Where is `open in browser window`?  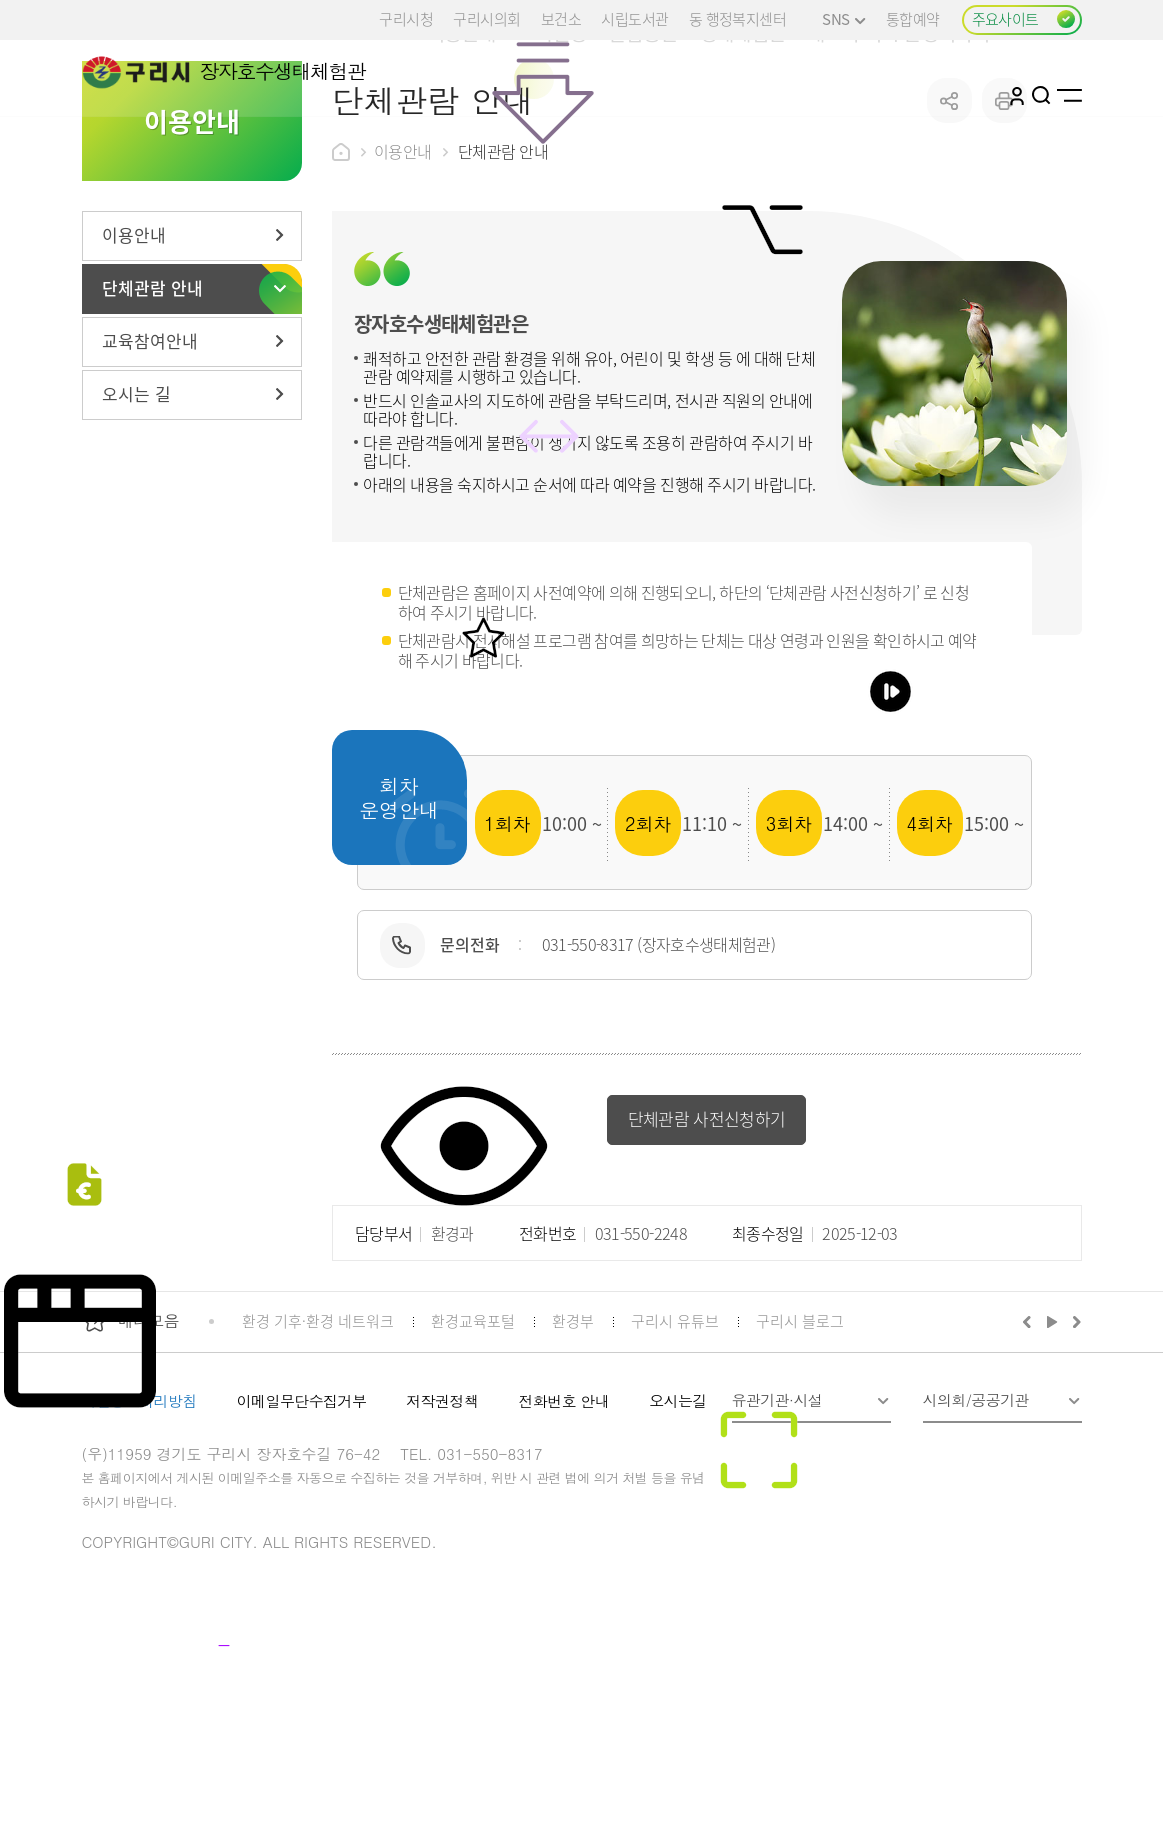
open in browser window is located at coordinates (80, 1341).